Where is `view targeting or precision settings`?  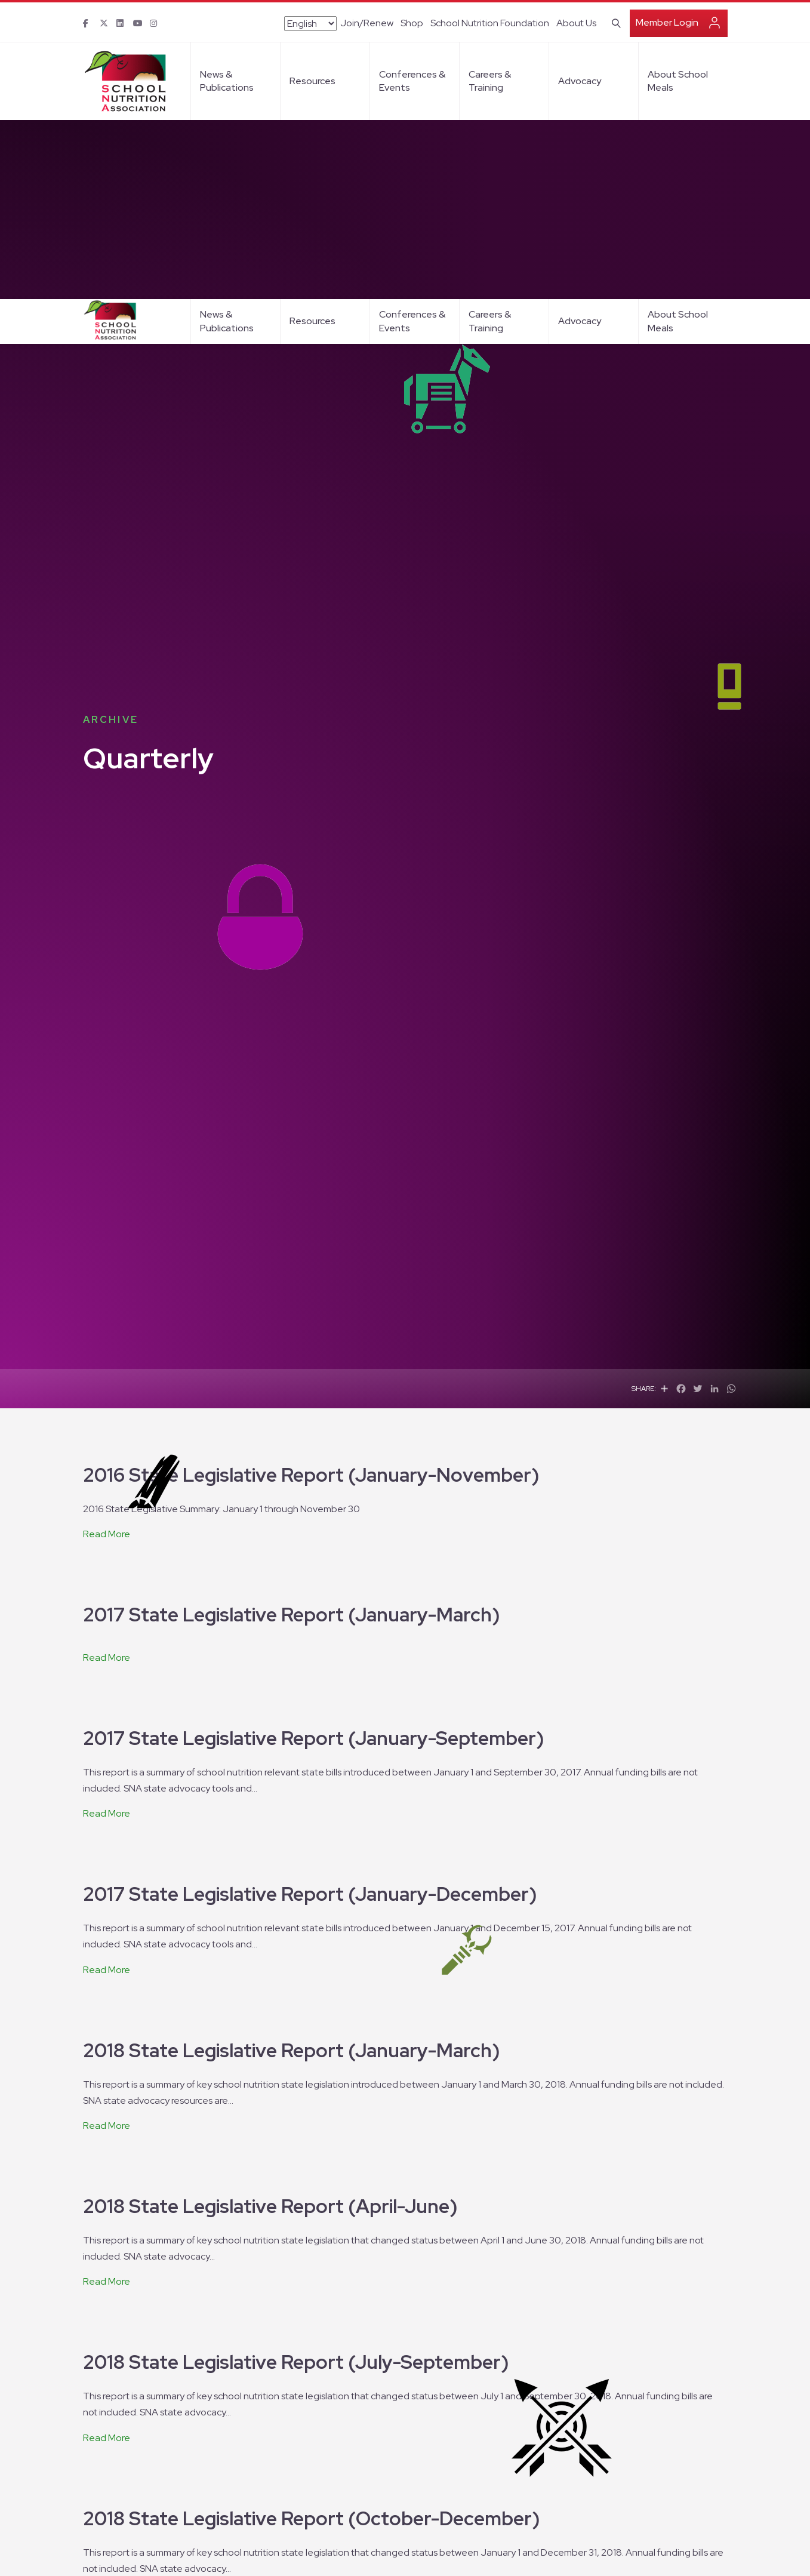
view targeting or precision settings is located at coordinates (562, 2427).